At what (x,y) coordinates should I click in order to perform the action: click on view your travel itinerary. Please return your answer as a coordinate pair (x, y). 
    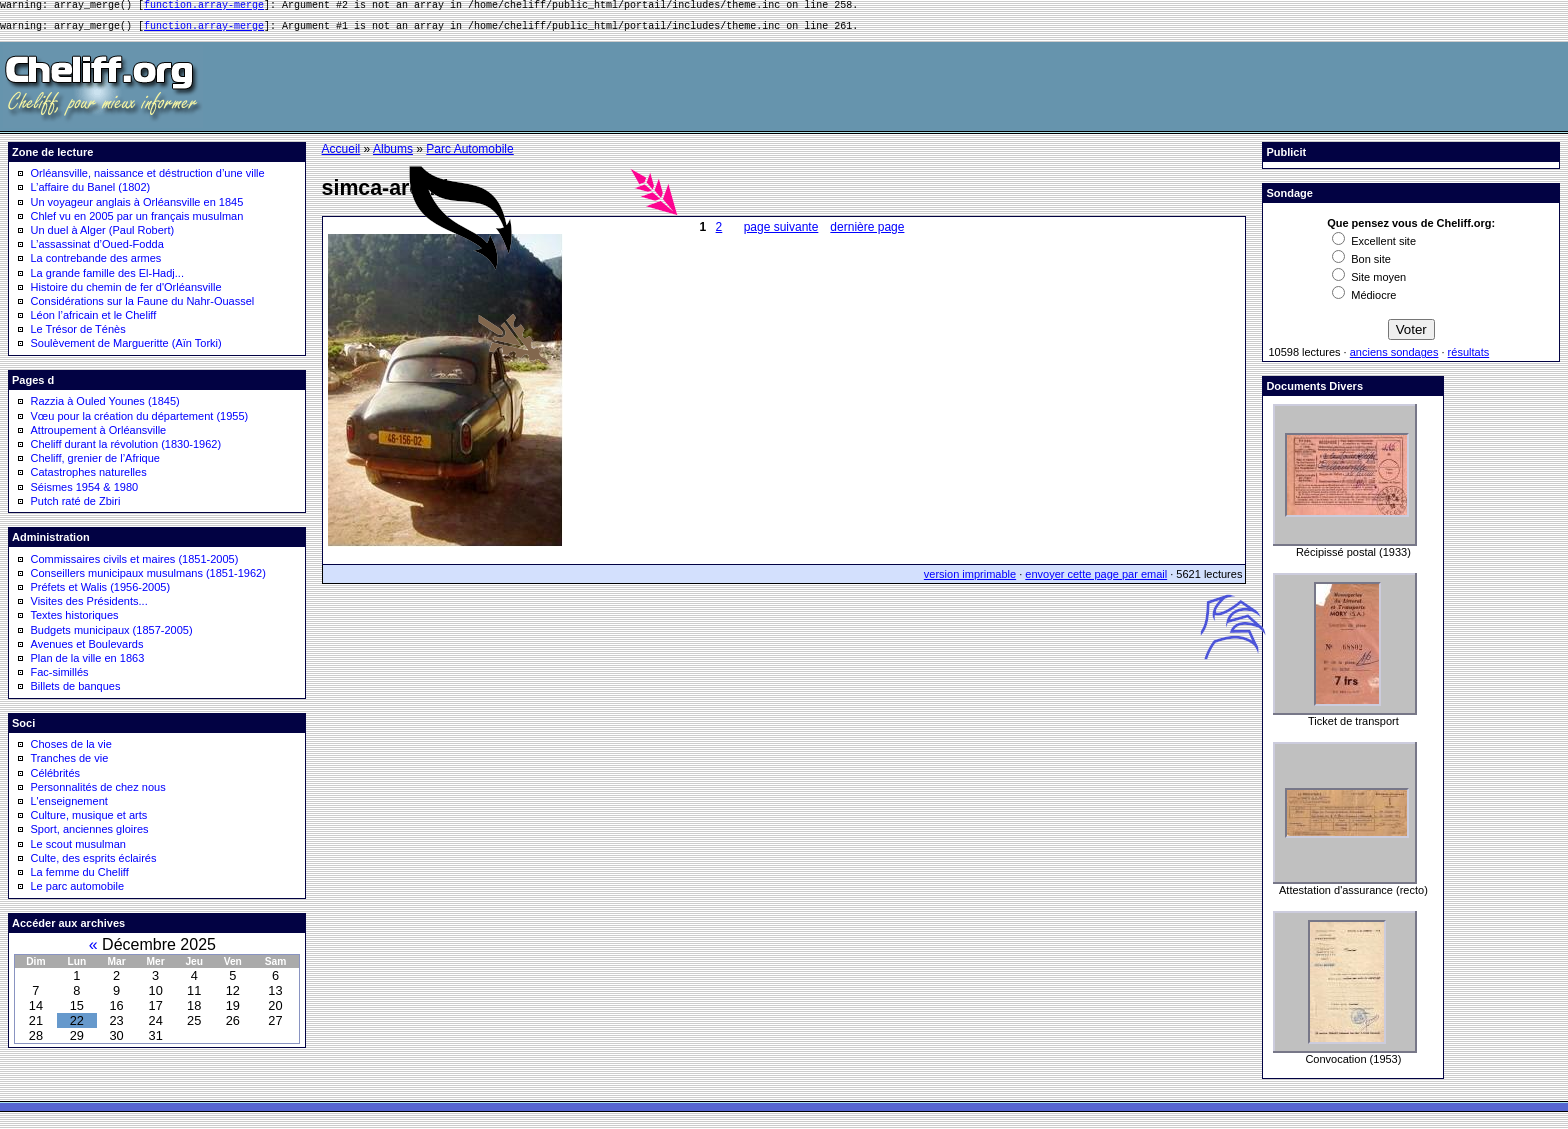
    Looking at the image, I should click on (460, 218).